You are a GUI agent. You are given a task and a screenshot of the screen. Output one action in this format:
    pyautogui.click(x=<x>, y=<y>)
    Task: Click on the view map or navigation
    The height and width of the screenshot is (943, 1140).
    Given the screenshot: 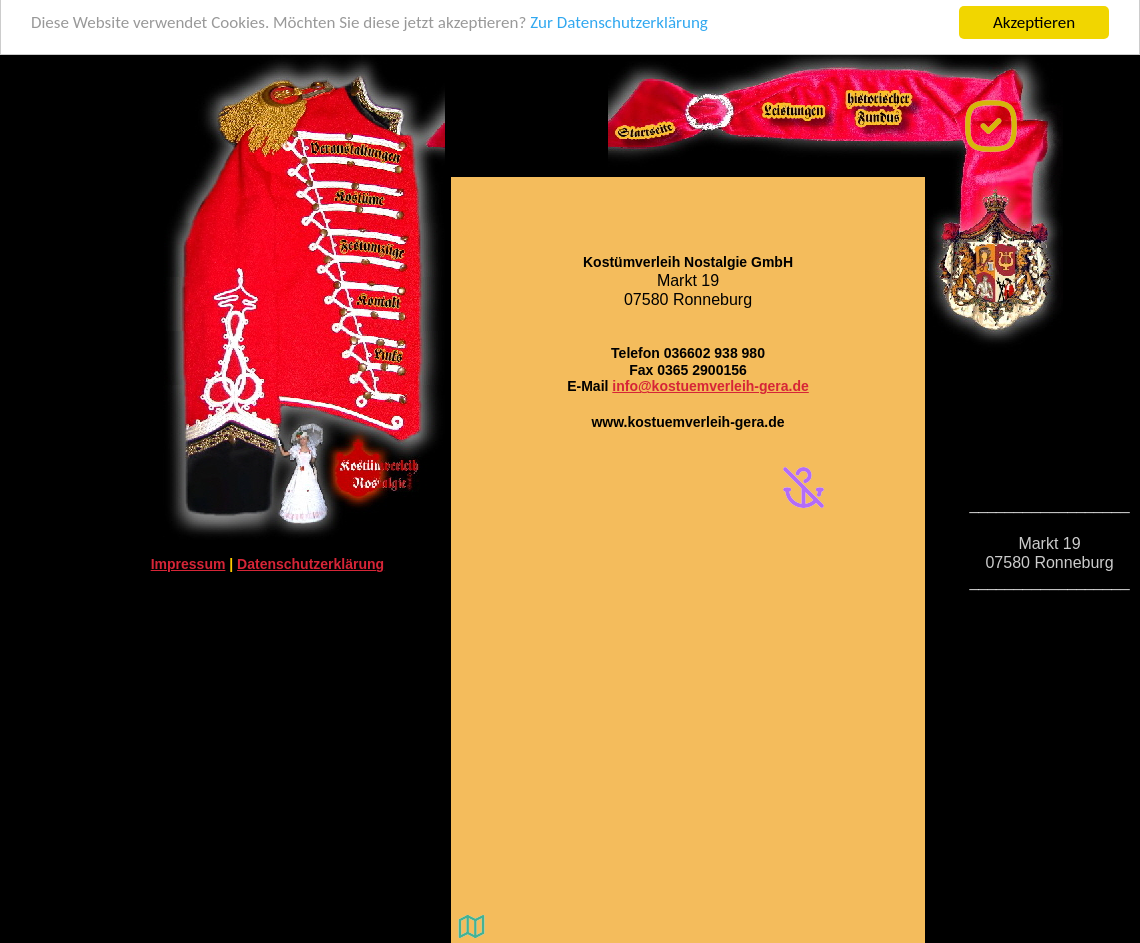 What is the action you would take?
    pyautogui.click(x=471, y=926)
    